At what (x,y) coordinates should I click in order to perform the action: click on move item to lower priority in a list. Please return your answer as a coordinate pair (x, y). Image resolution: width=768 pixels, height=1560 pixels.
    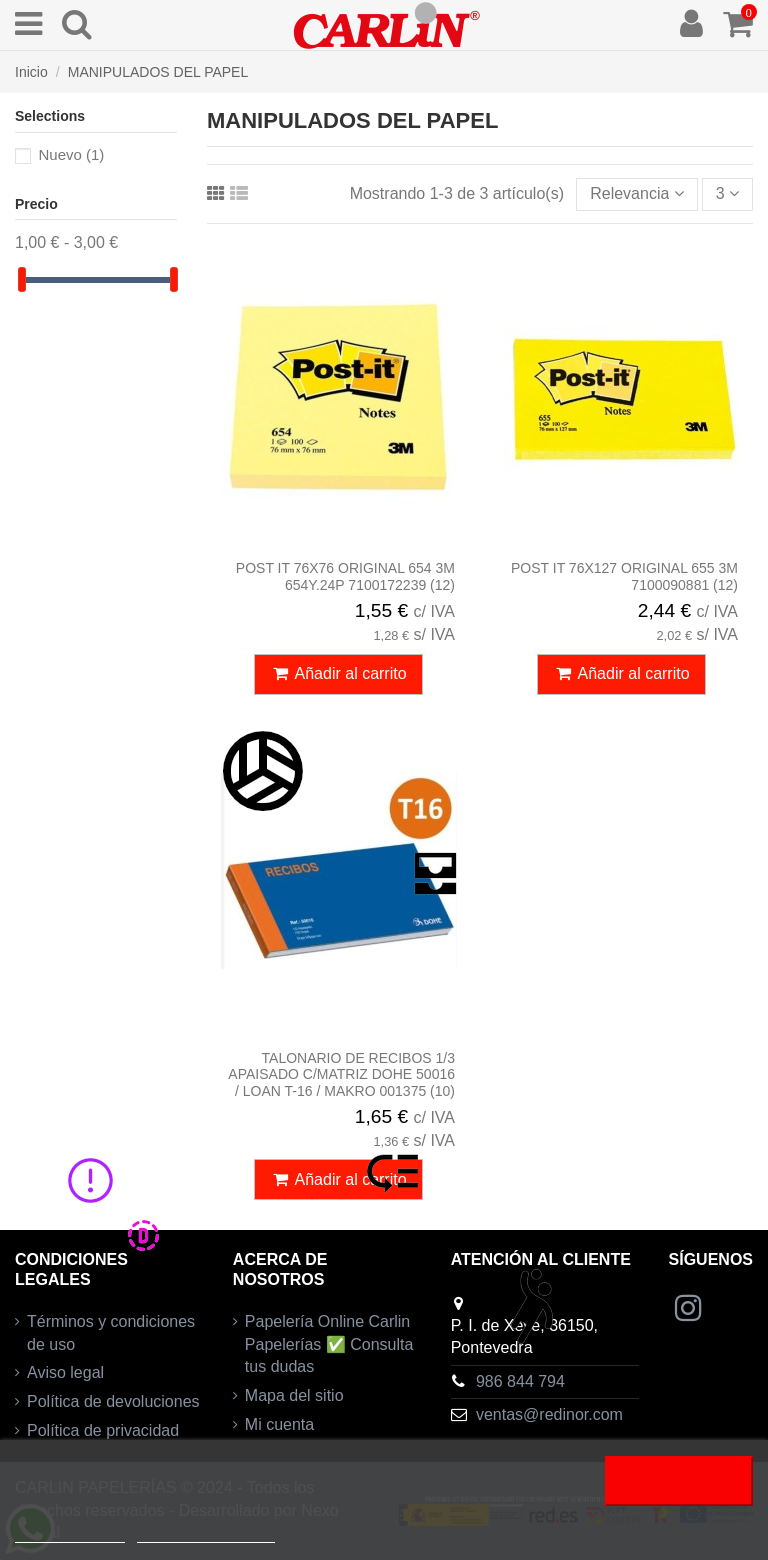
    Looking at the image, I should click on (392, 1172).